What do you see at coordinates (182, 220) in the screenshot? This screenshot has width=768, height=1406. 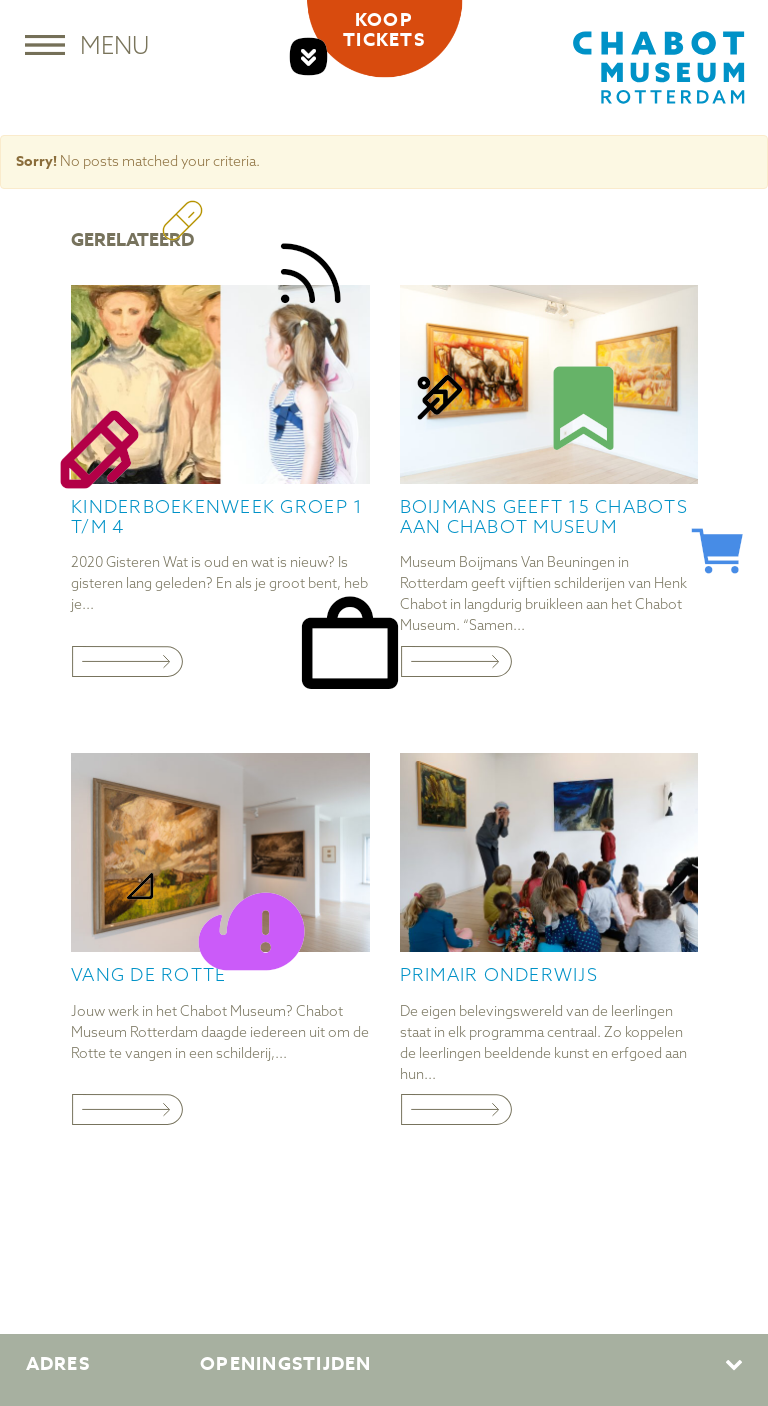 I see `access medication reminders or health tracking` at bounding box center [182, 220].